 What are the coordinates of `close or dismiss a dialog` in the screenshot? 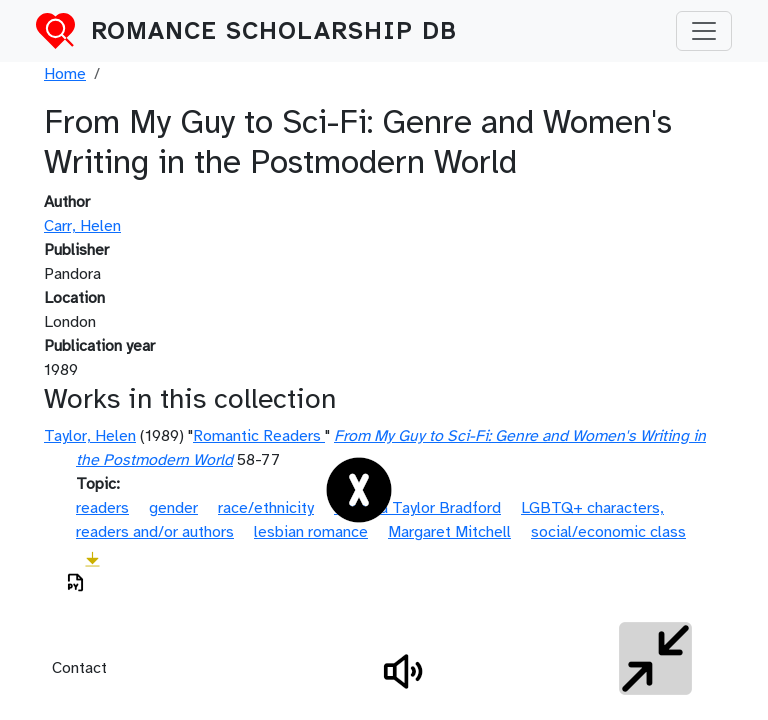 It's located at (359, 490).